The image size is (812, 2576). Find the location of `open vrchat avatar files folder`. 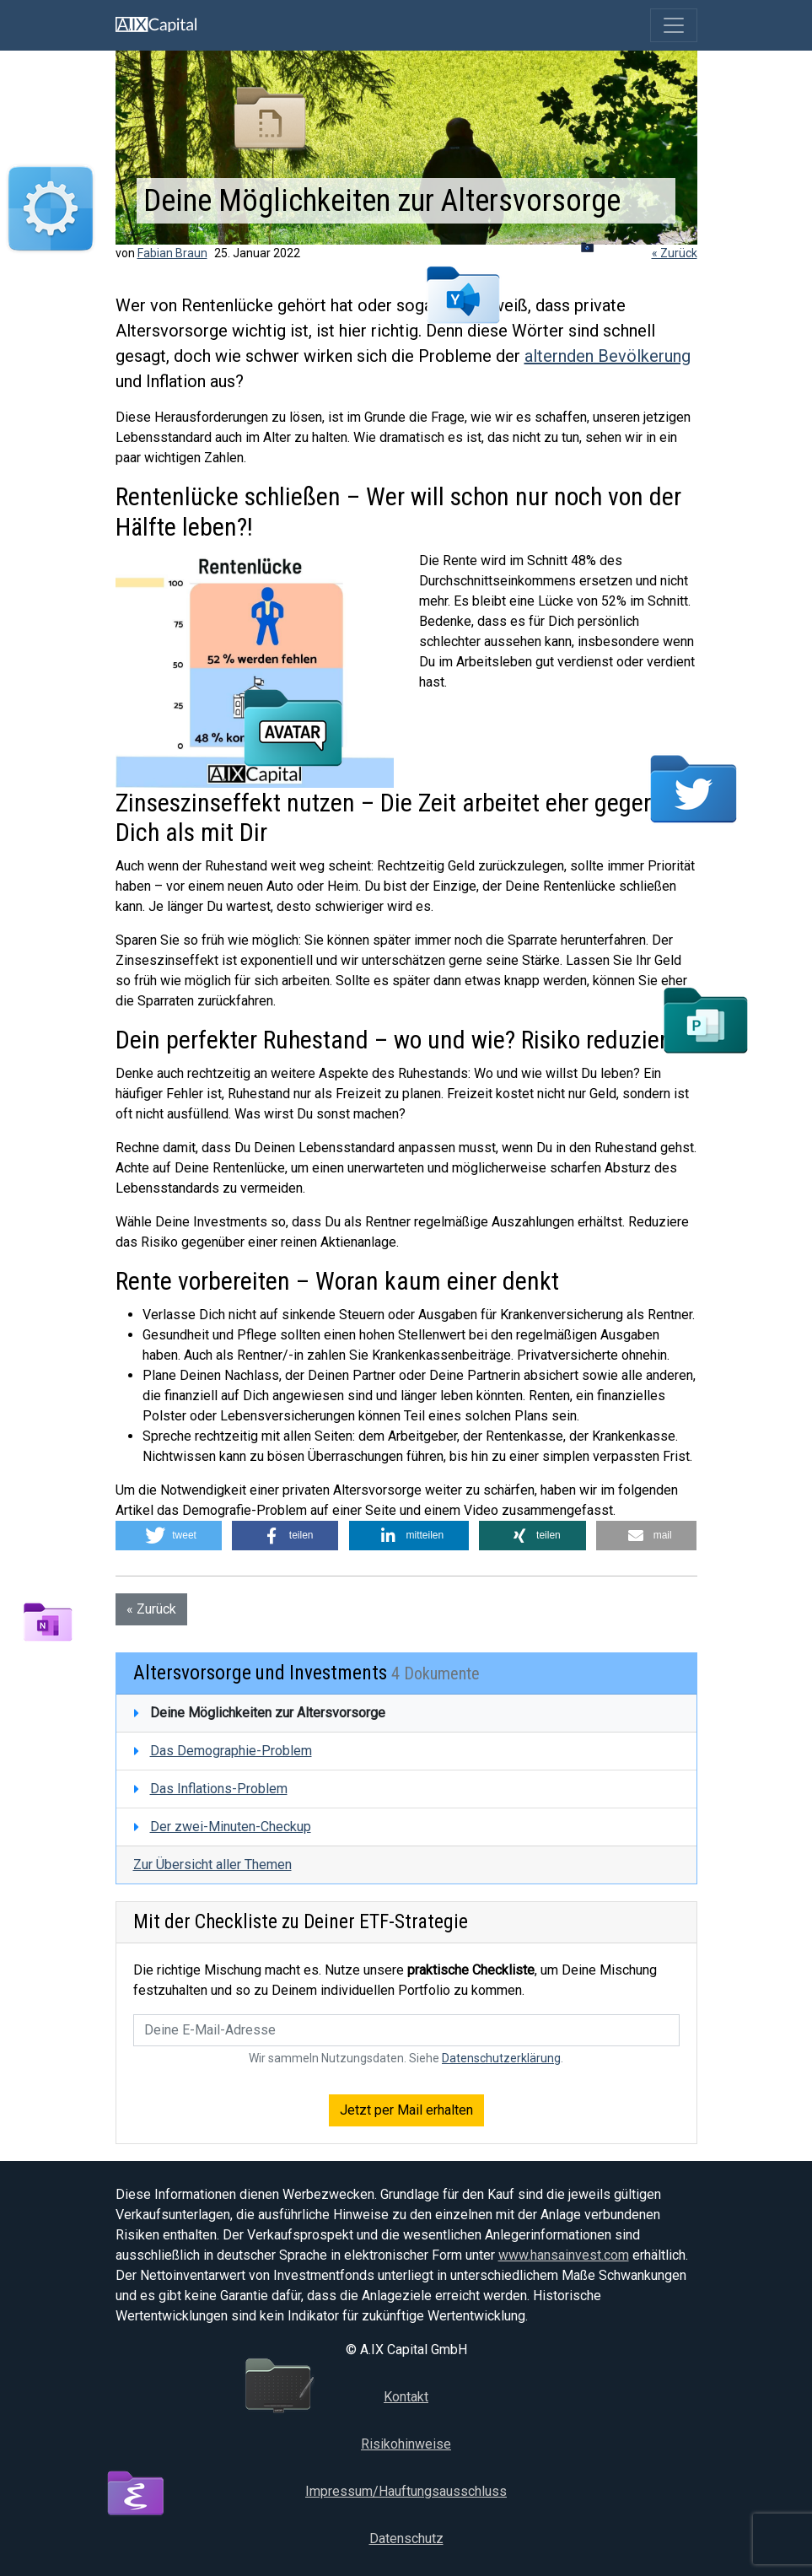

open vrchat avatar files folder is located at coordinates (293, 730).